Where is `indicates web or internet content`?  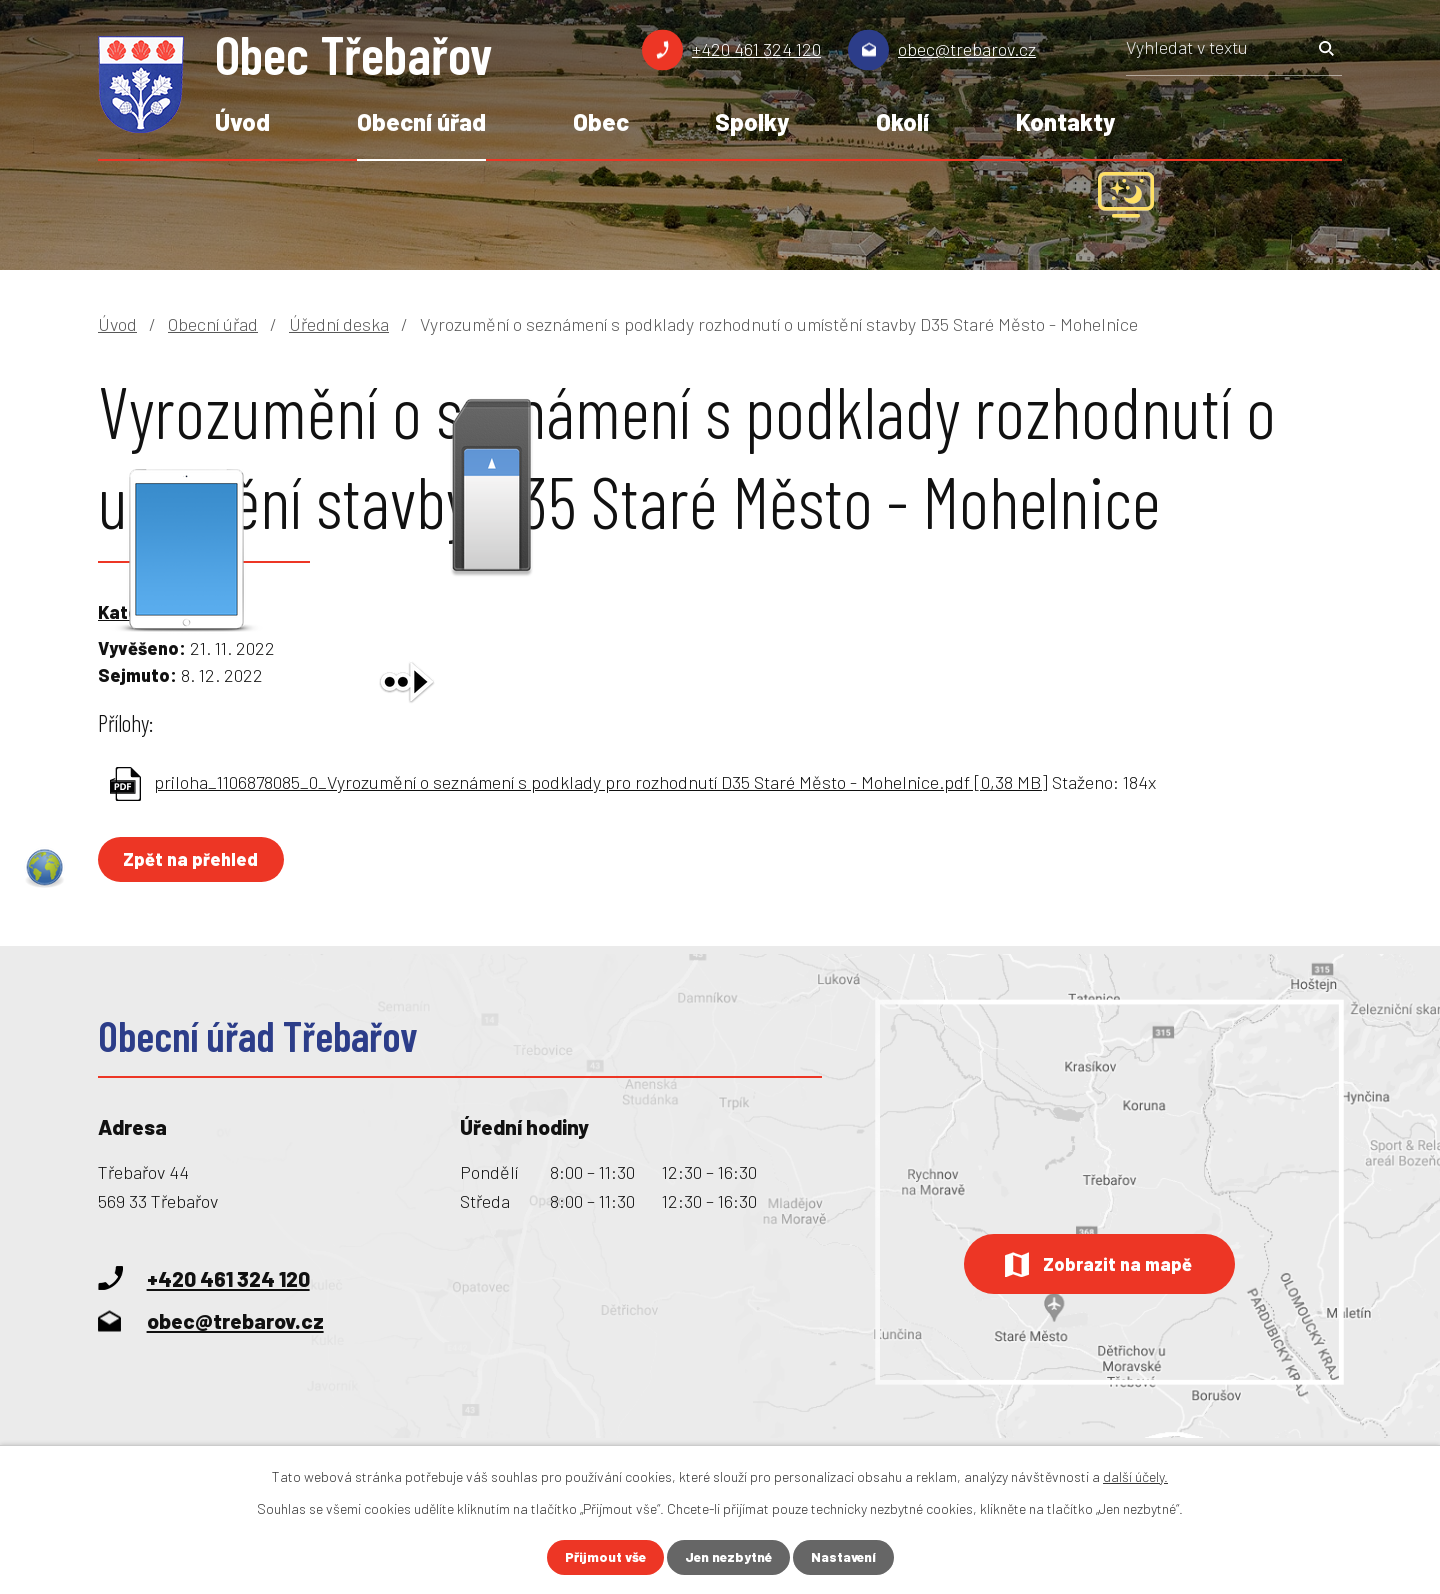
indicates web or internet content is located at coordinates (45, 868).